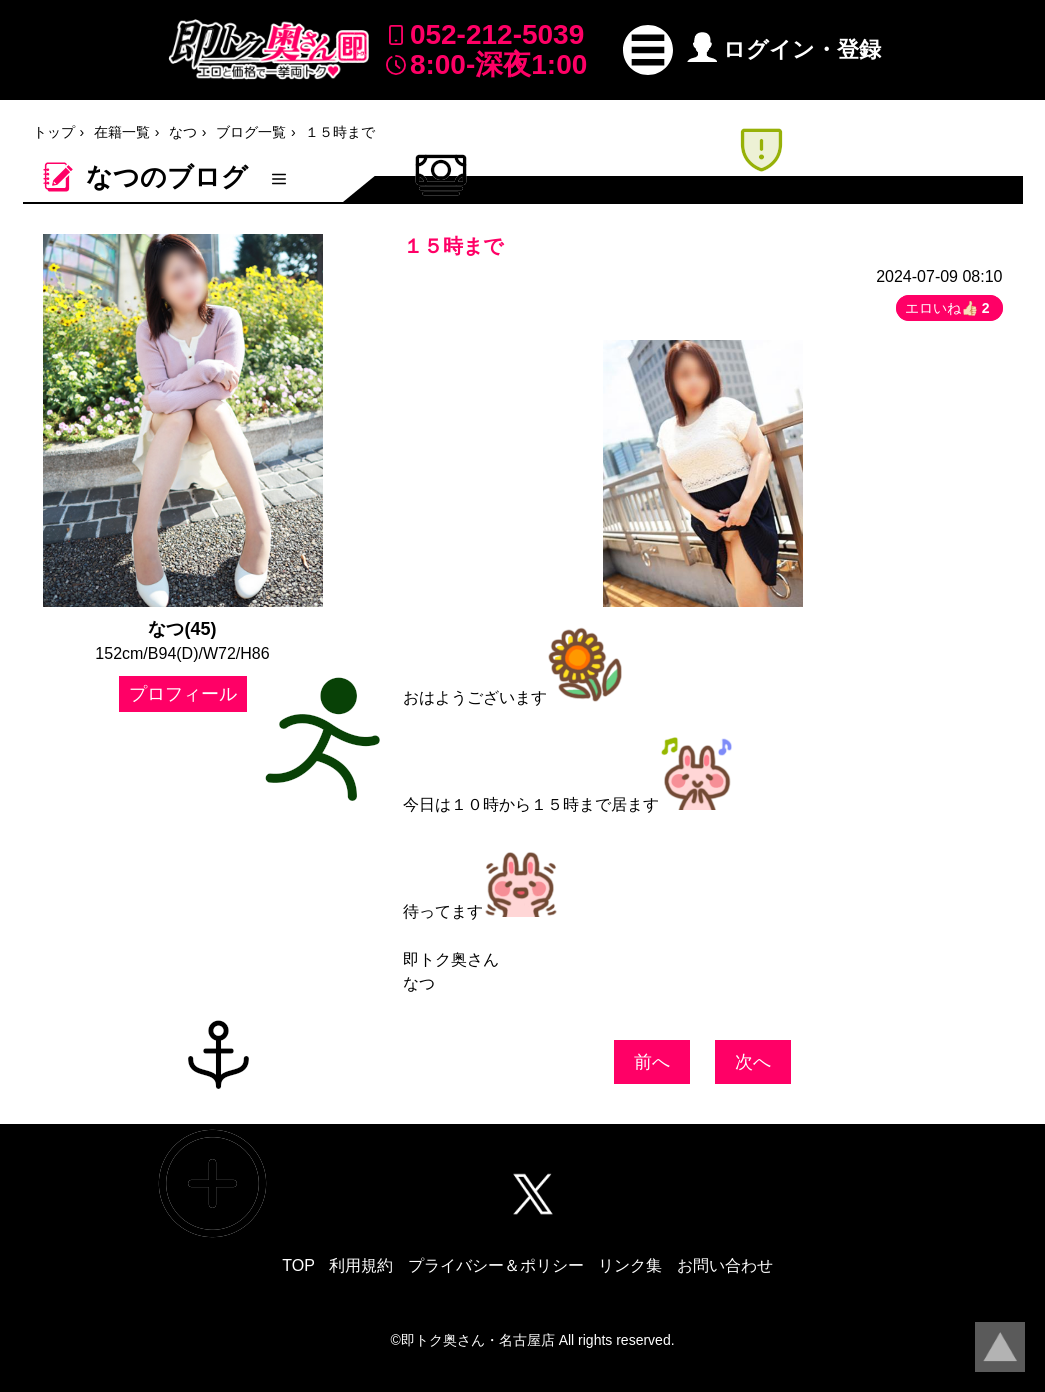 The image size is (1045, 1392). What do you see at coordinates (212, 1183) in the screenshot?
I see `add a new item` at bounding box center [212, 1183].